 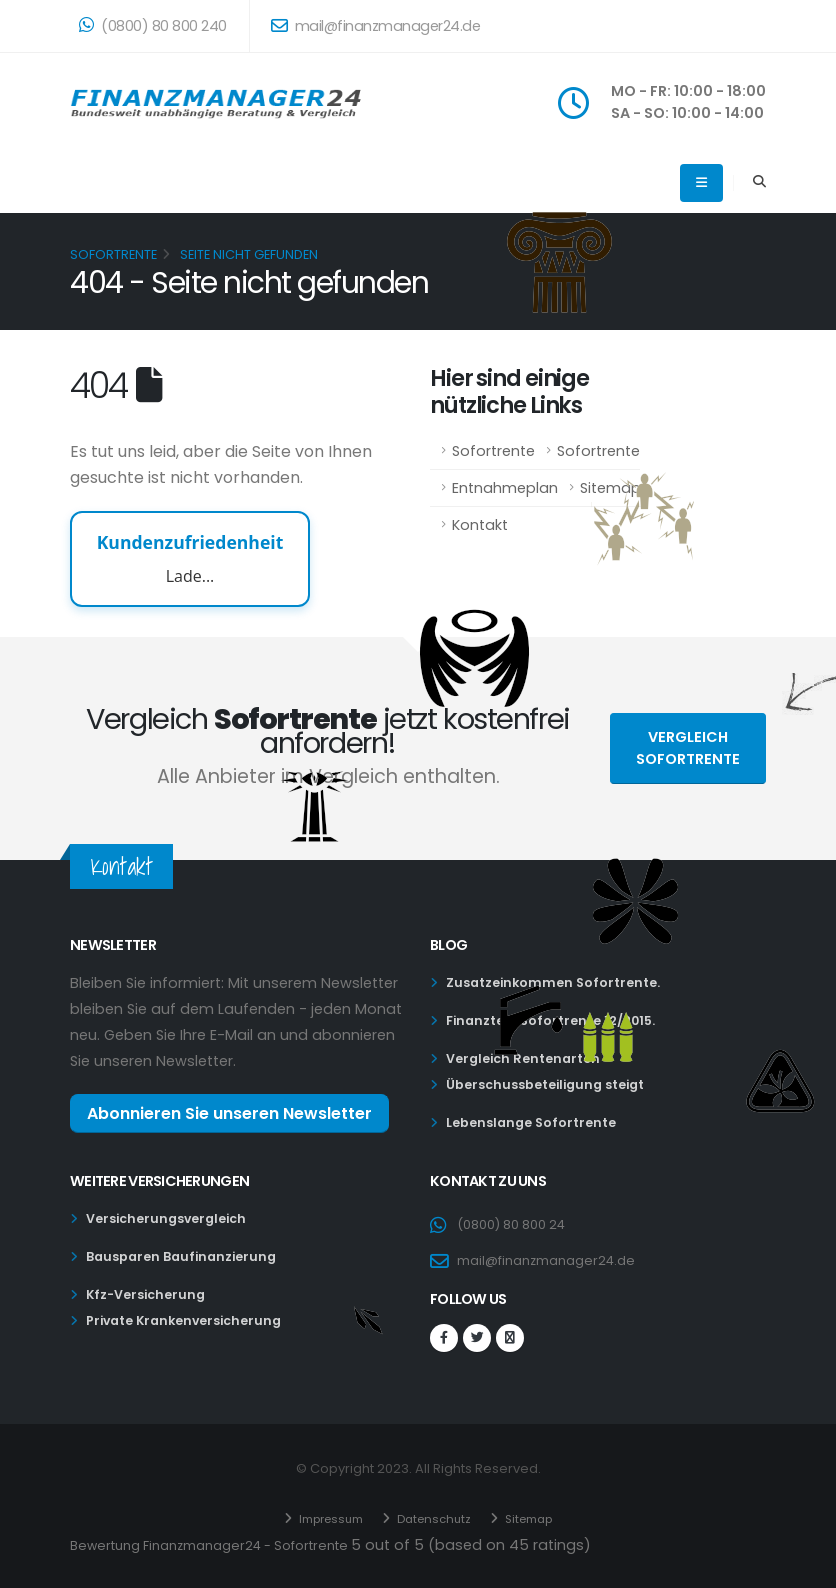 I want to click on collect or earn gems in a game, so click(x=368, y=1320).